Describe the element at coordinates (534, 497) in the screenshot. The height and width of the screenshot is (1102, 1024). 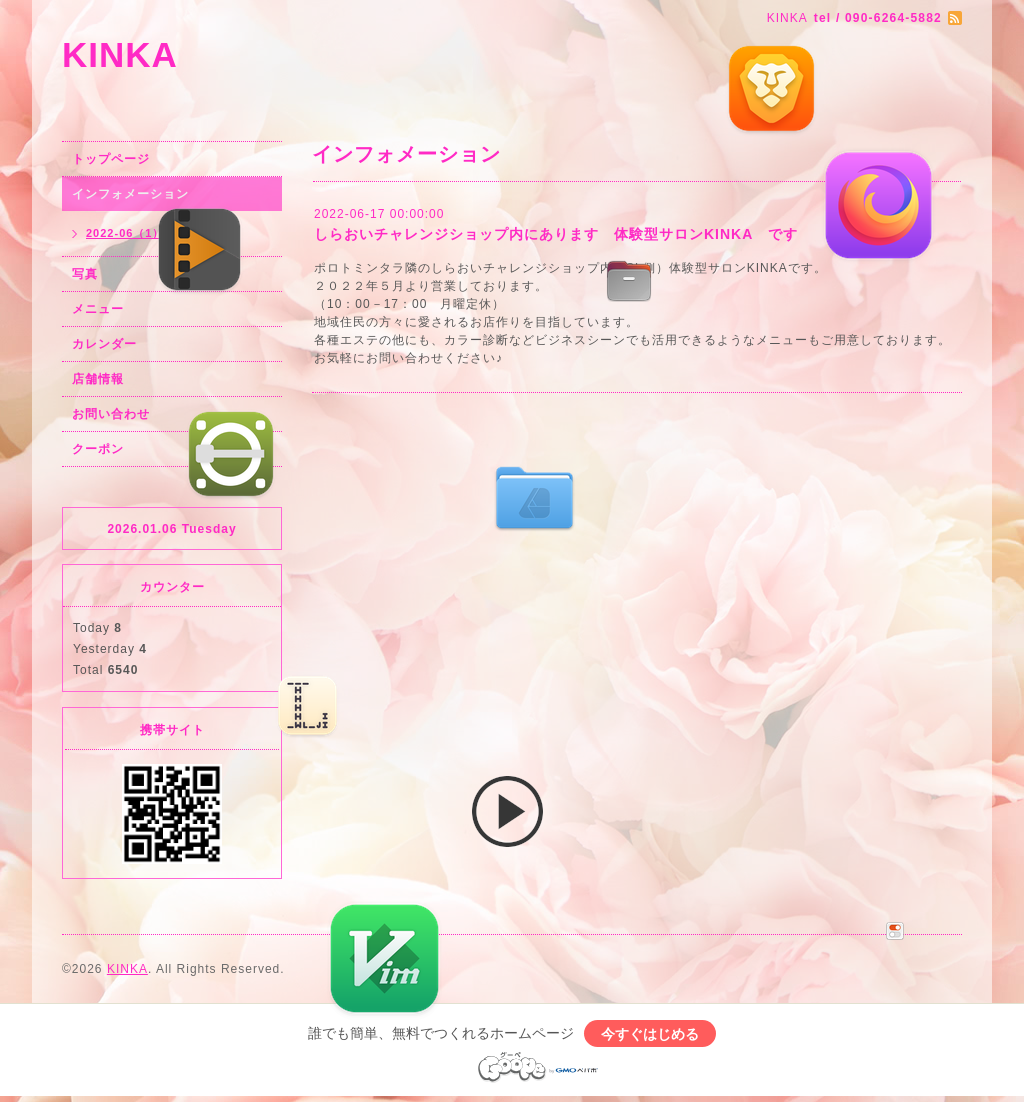
I see `open Affinity Designer project files folder` at that location.